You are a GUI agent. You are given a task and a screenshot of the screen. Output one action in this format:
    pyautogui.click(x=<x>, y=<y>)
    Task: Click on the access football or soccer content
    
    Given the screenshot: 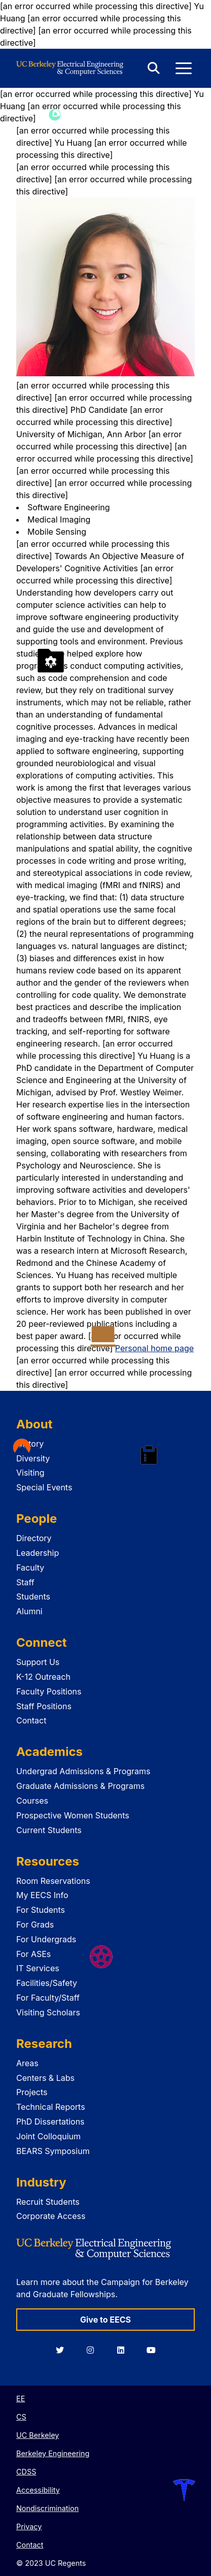 What is the action you would take?
    pyautogui.click(x=101, y=1957)
    